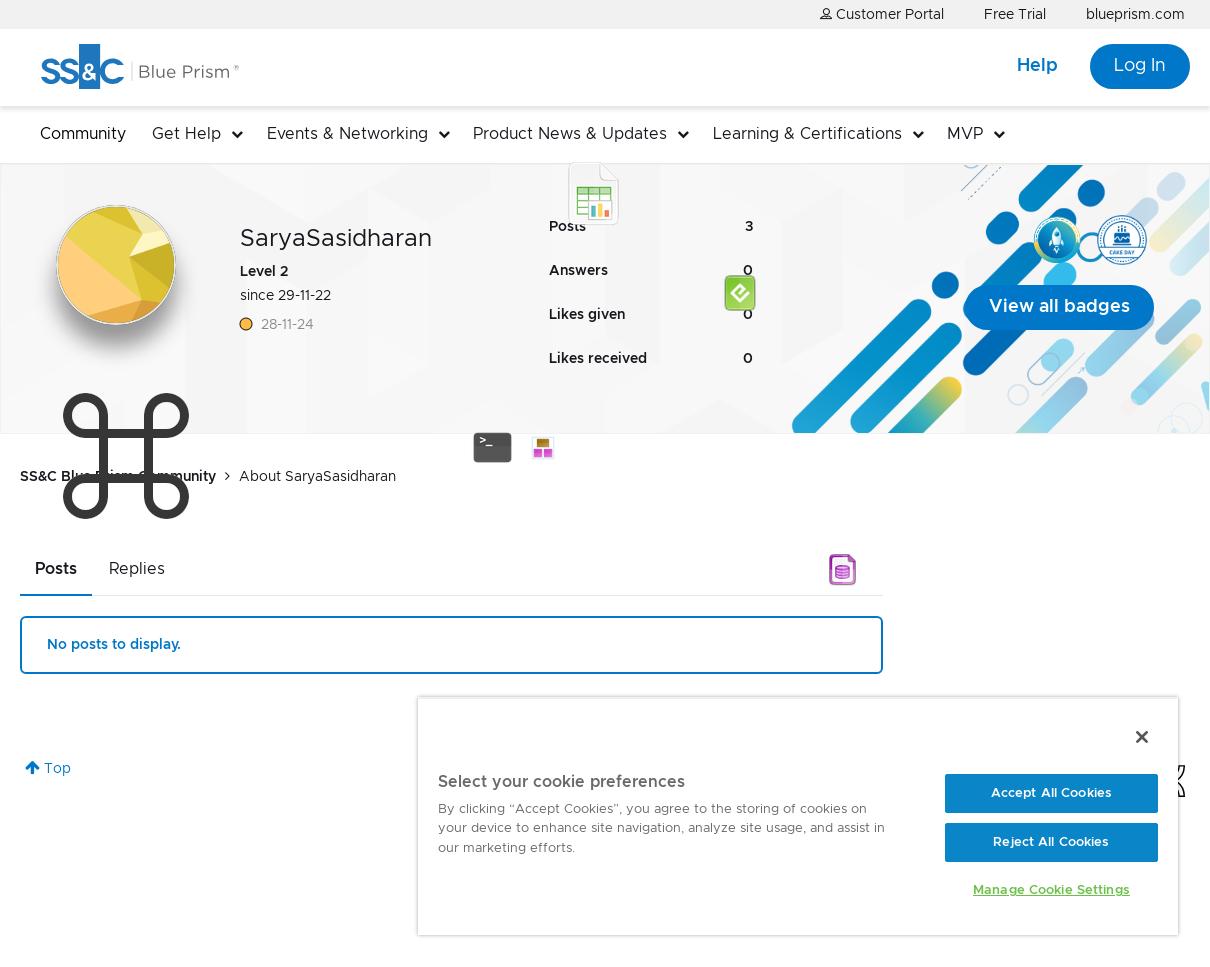  I want to click on open the terminal application, so click(492, 447).